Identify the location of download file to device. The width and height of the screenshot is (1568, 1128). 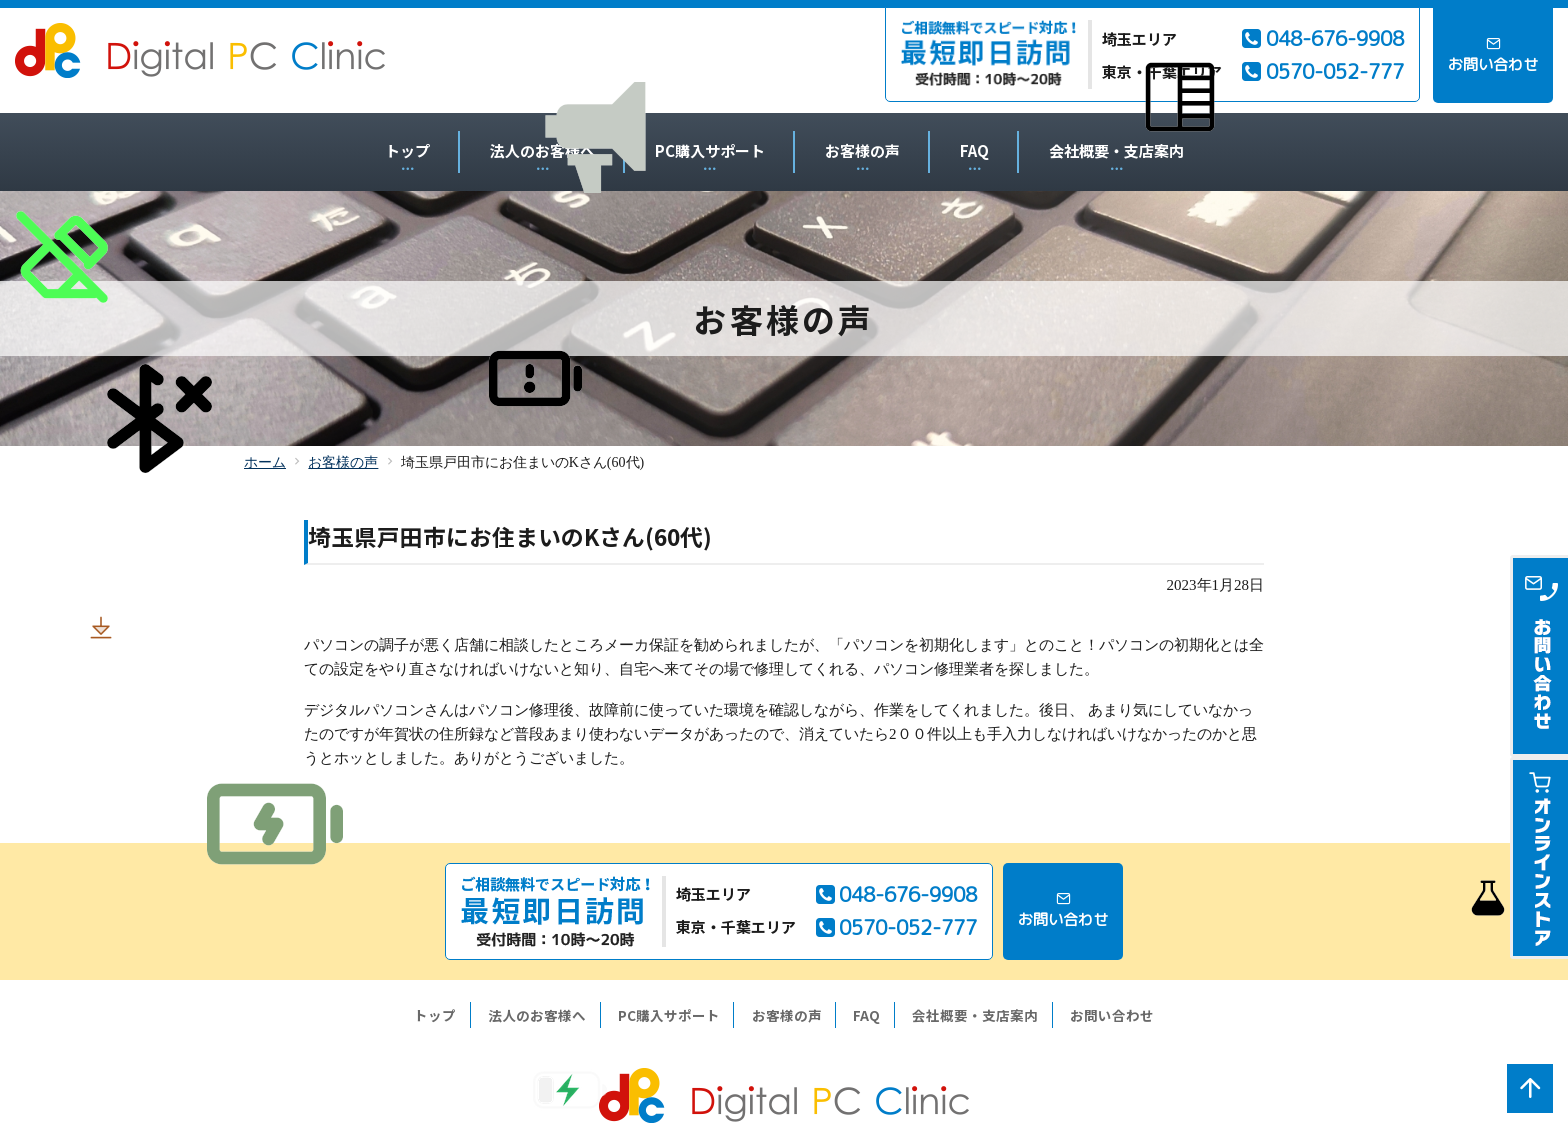
(101, 628).